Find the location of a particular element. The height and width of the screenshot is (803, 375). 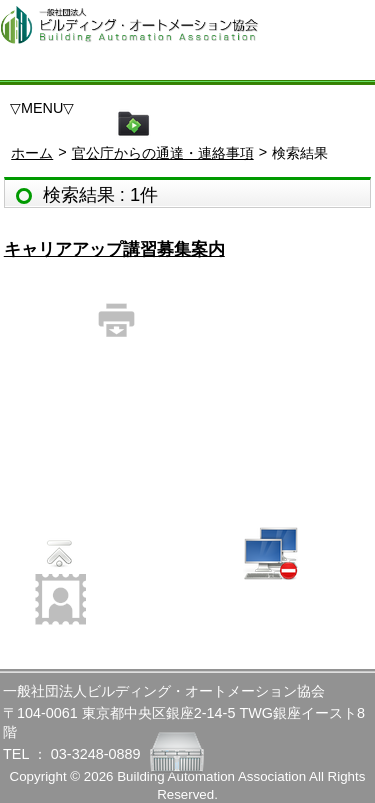

indicates network connection error is located at coordinates (270, 553).